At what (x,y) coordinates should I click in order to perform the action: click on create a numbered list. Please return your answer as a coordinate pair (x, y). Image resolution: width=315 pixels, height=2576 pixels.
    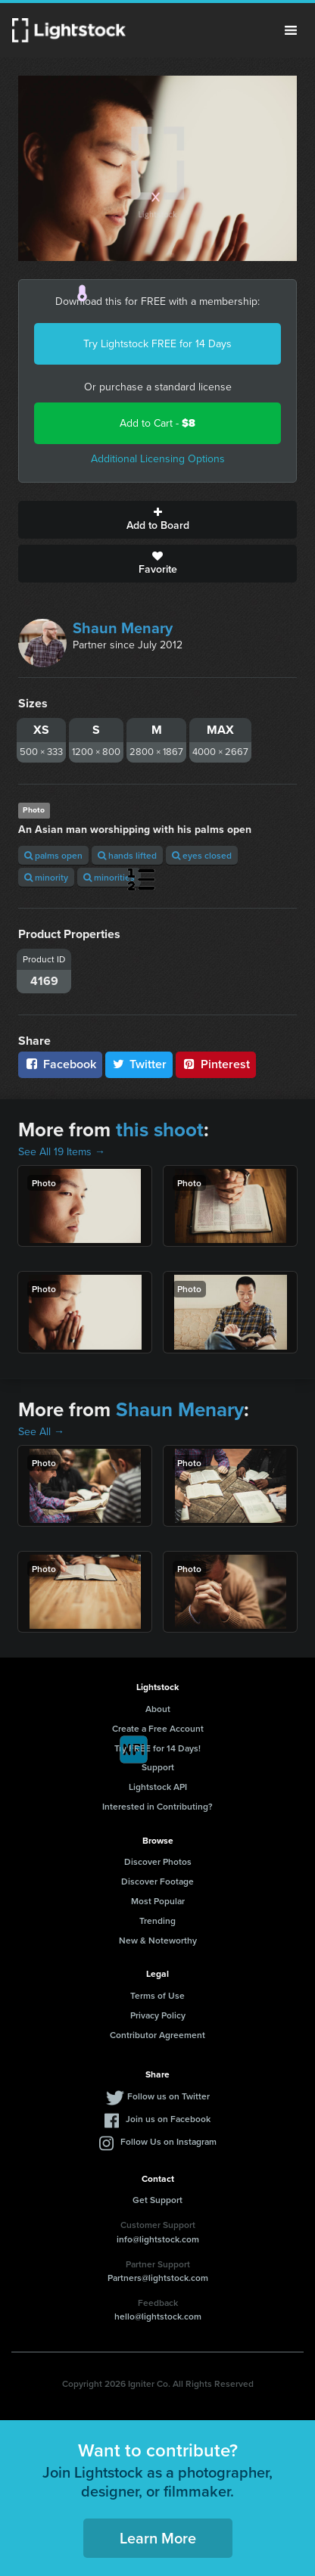
    Looking at the image, I should click on (141, 879).